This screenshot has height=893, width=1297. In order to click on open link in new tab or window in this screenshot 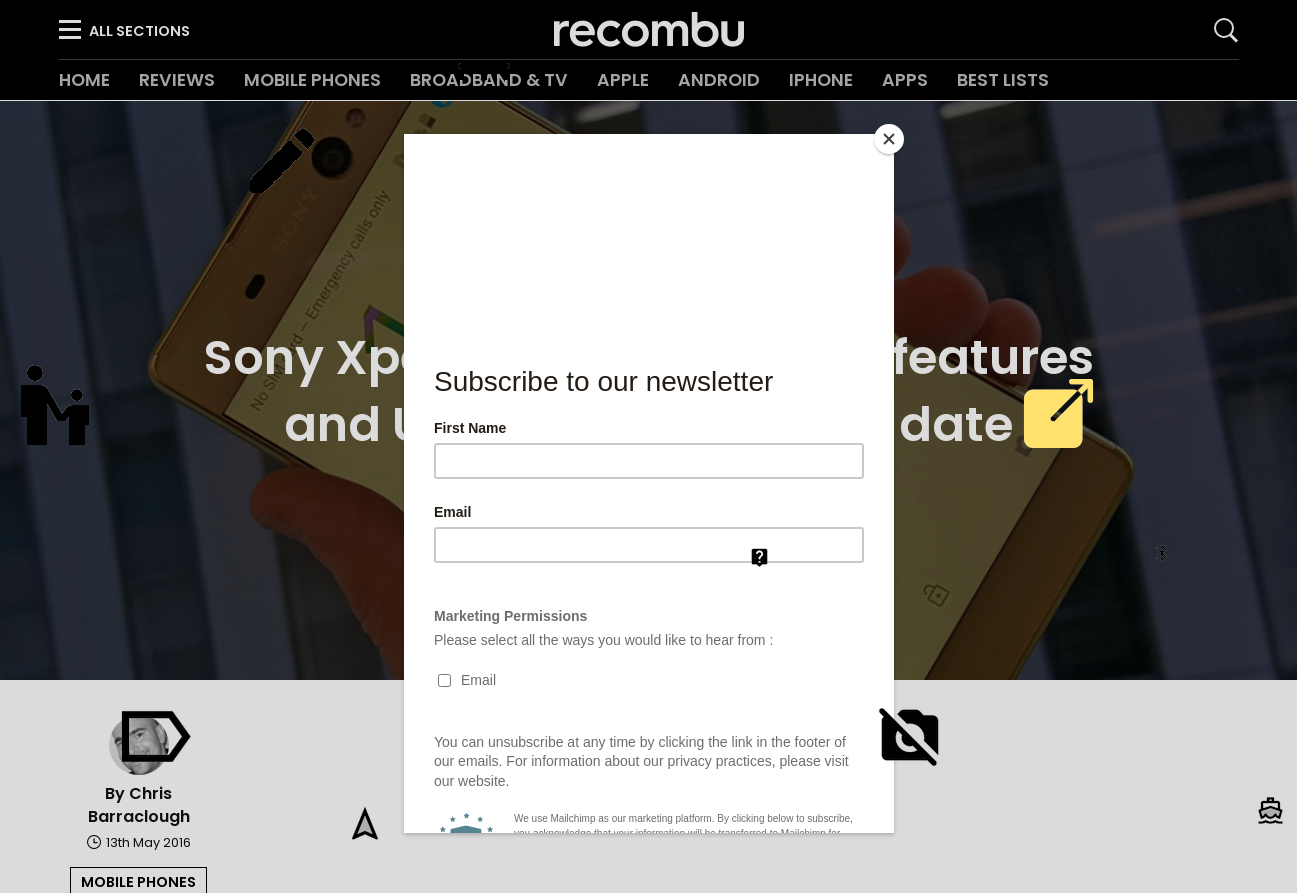, I will do `click(1058, 413)`.